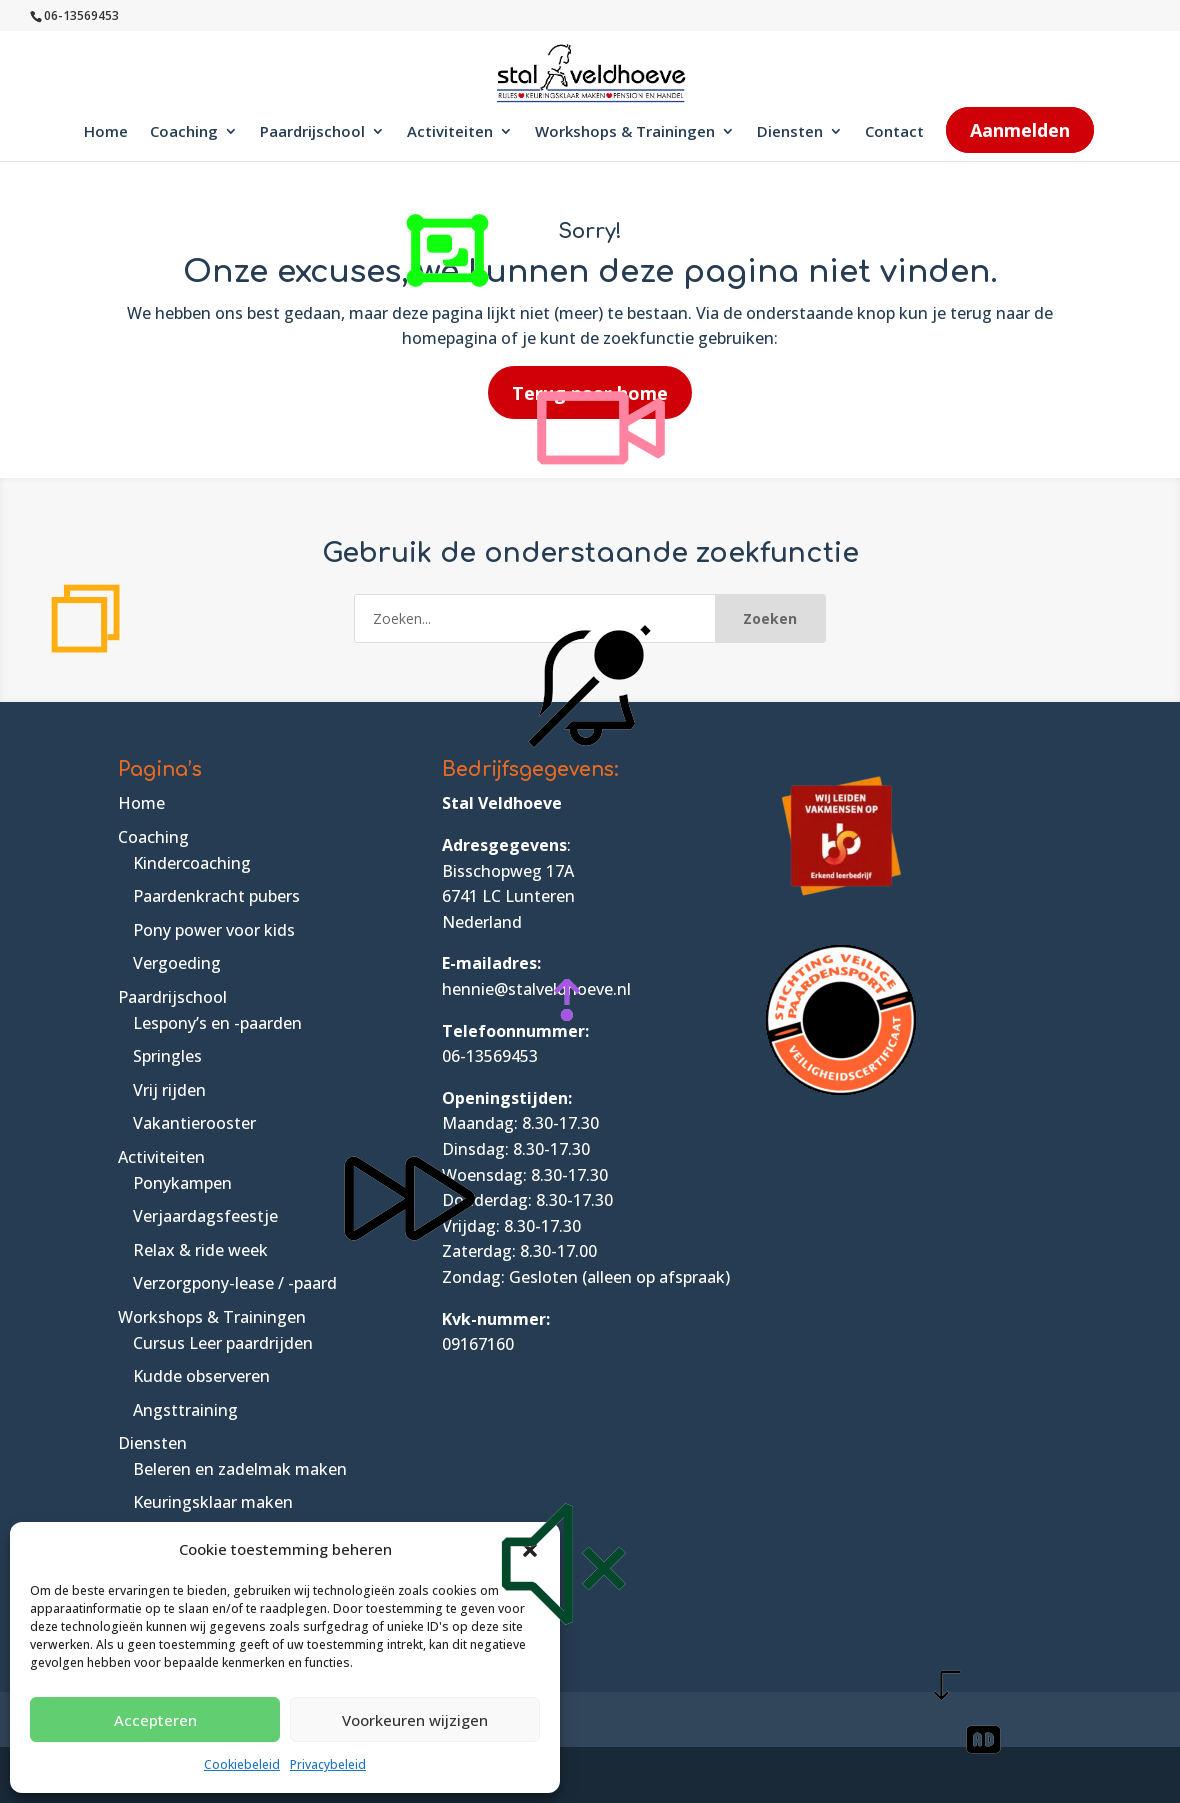  What do you see at coordinates (82, 615) in the screenshot?
I see `restore window to previous size` at bounding box center [82, 615].